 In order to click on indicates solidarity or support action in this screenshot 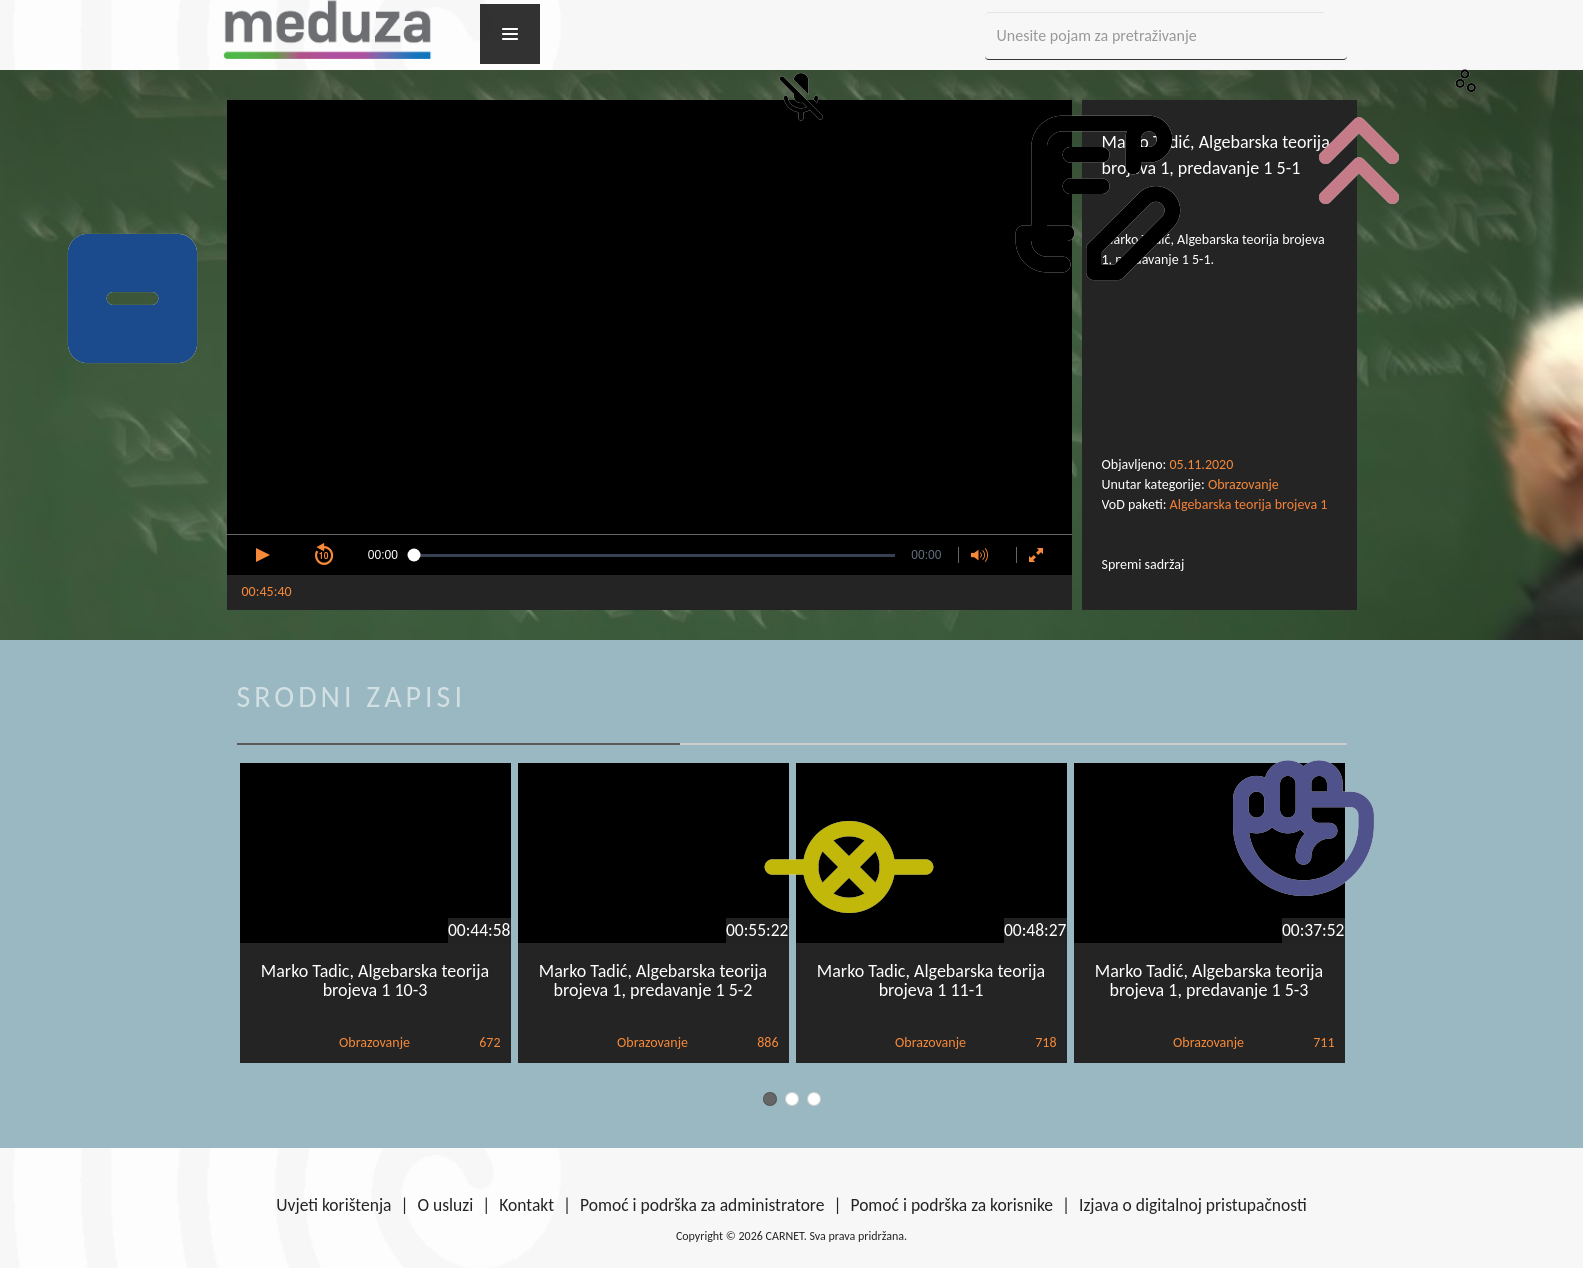, I will do `click(1303, 825)`.